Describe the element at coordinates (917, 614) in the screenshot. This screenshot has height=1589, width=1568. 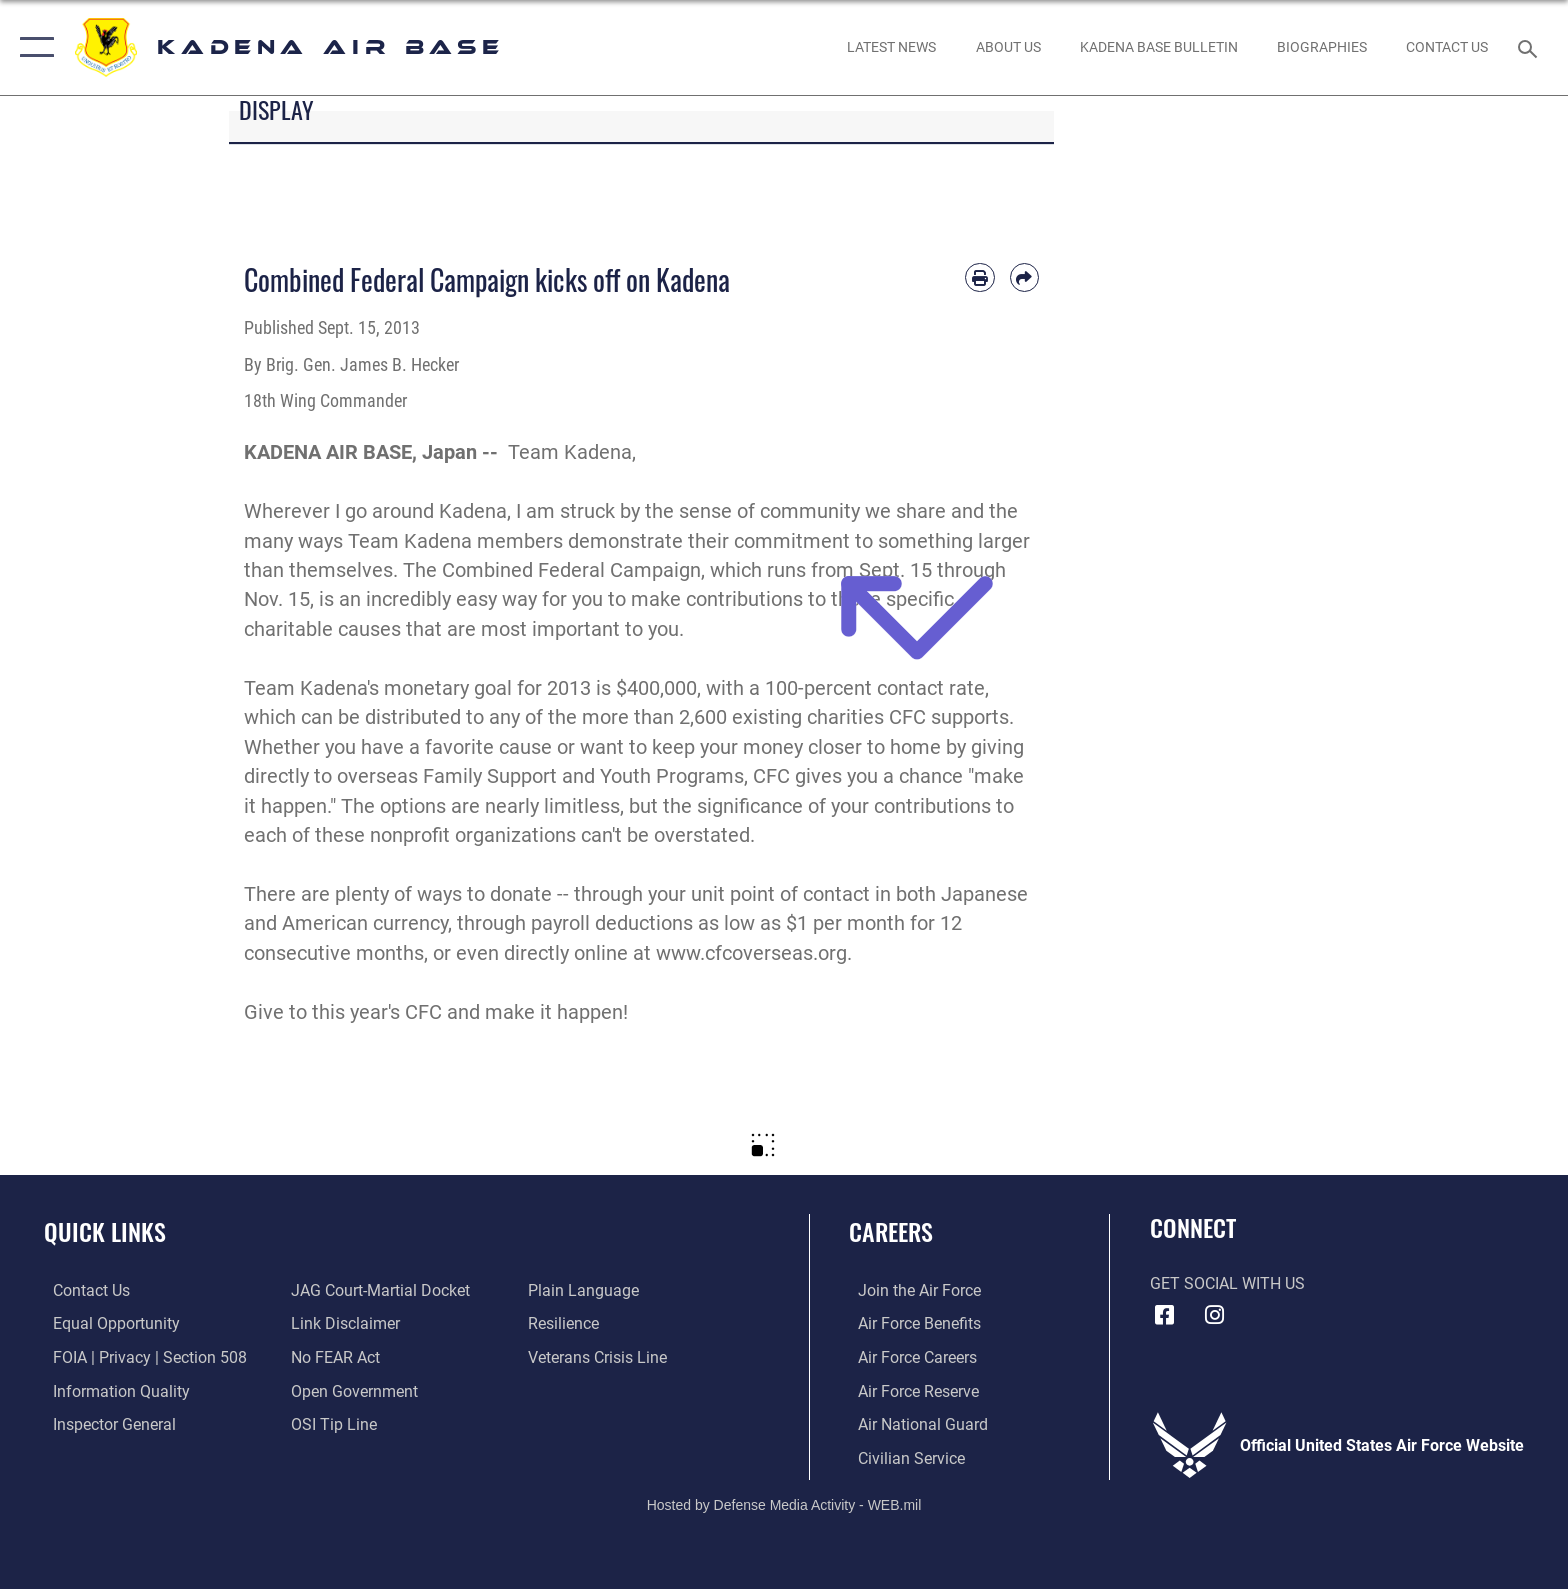
I see `go back or return to previous step` at that location.